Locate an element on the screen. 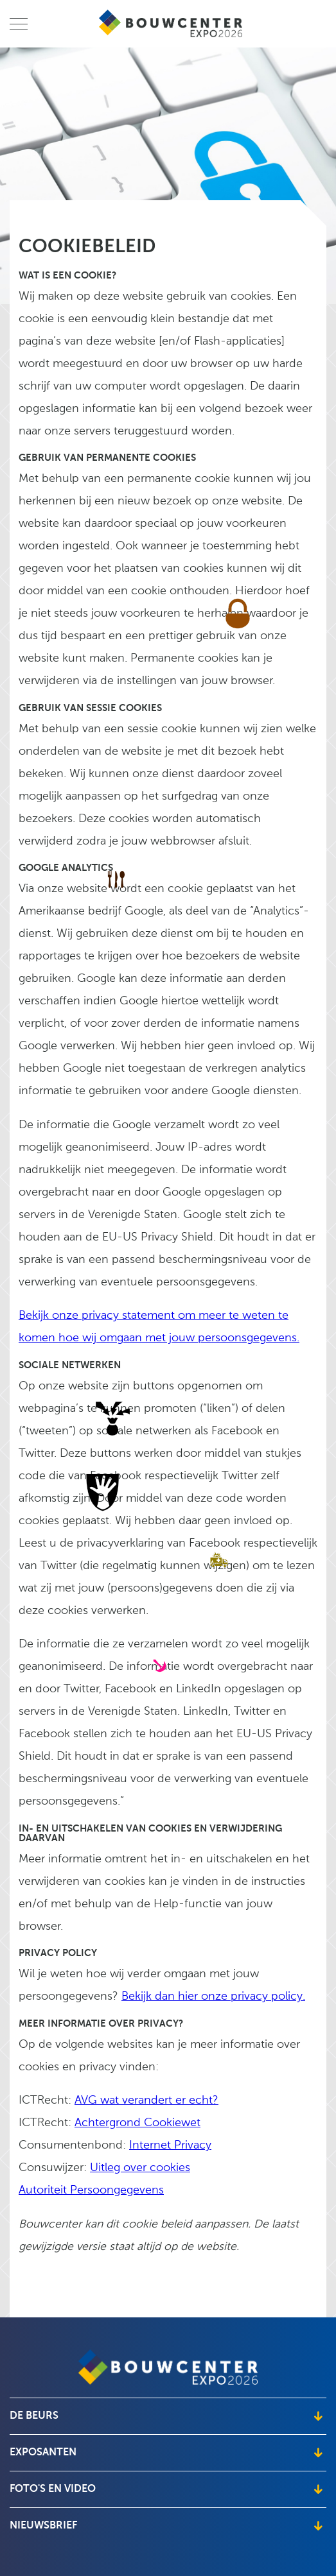 The width and height of the screenshot is (336, 2576). request emergency medical services is located at coordinates (219, 1559).